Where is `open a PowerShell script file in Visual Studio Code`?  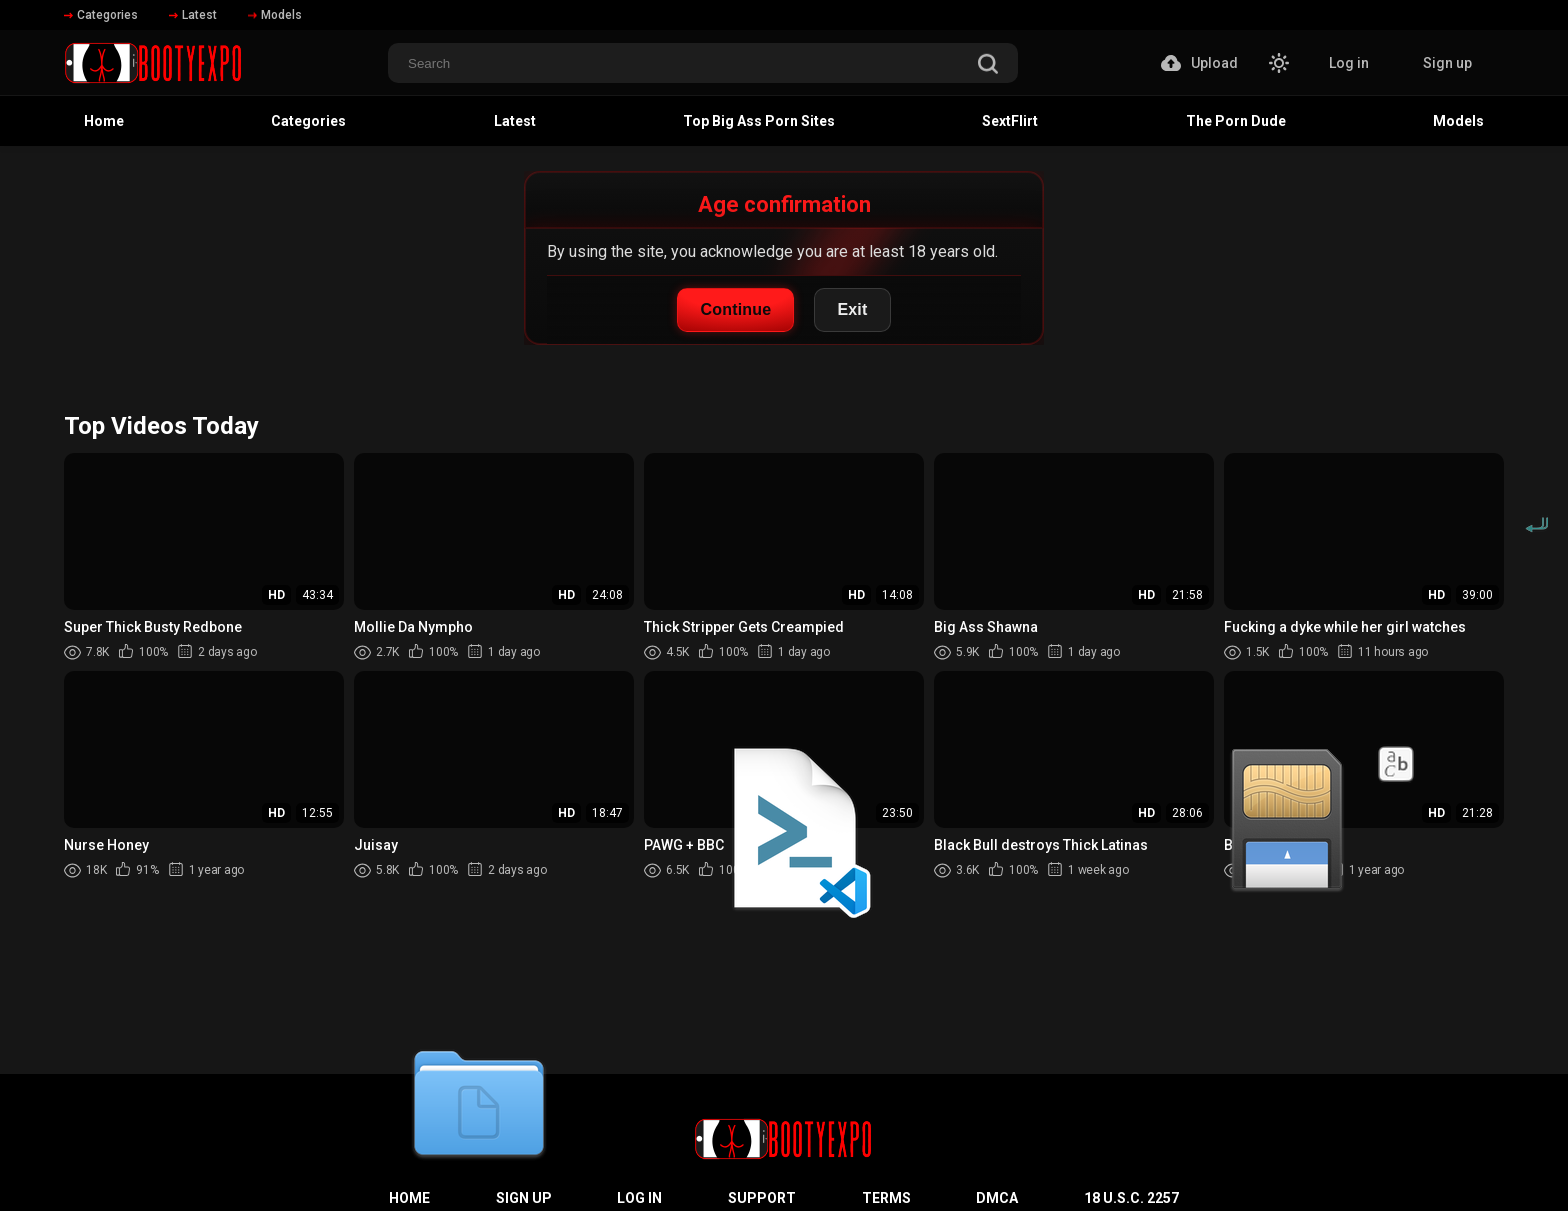
open a PowerShell script file in Visual Studio Code is located at coordinates (795, 832).